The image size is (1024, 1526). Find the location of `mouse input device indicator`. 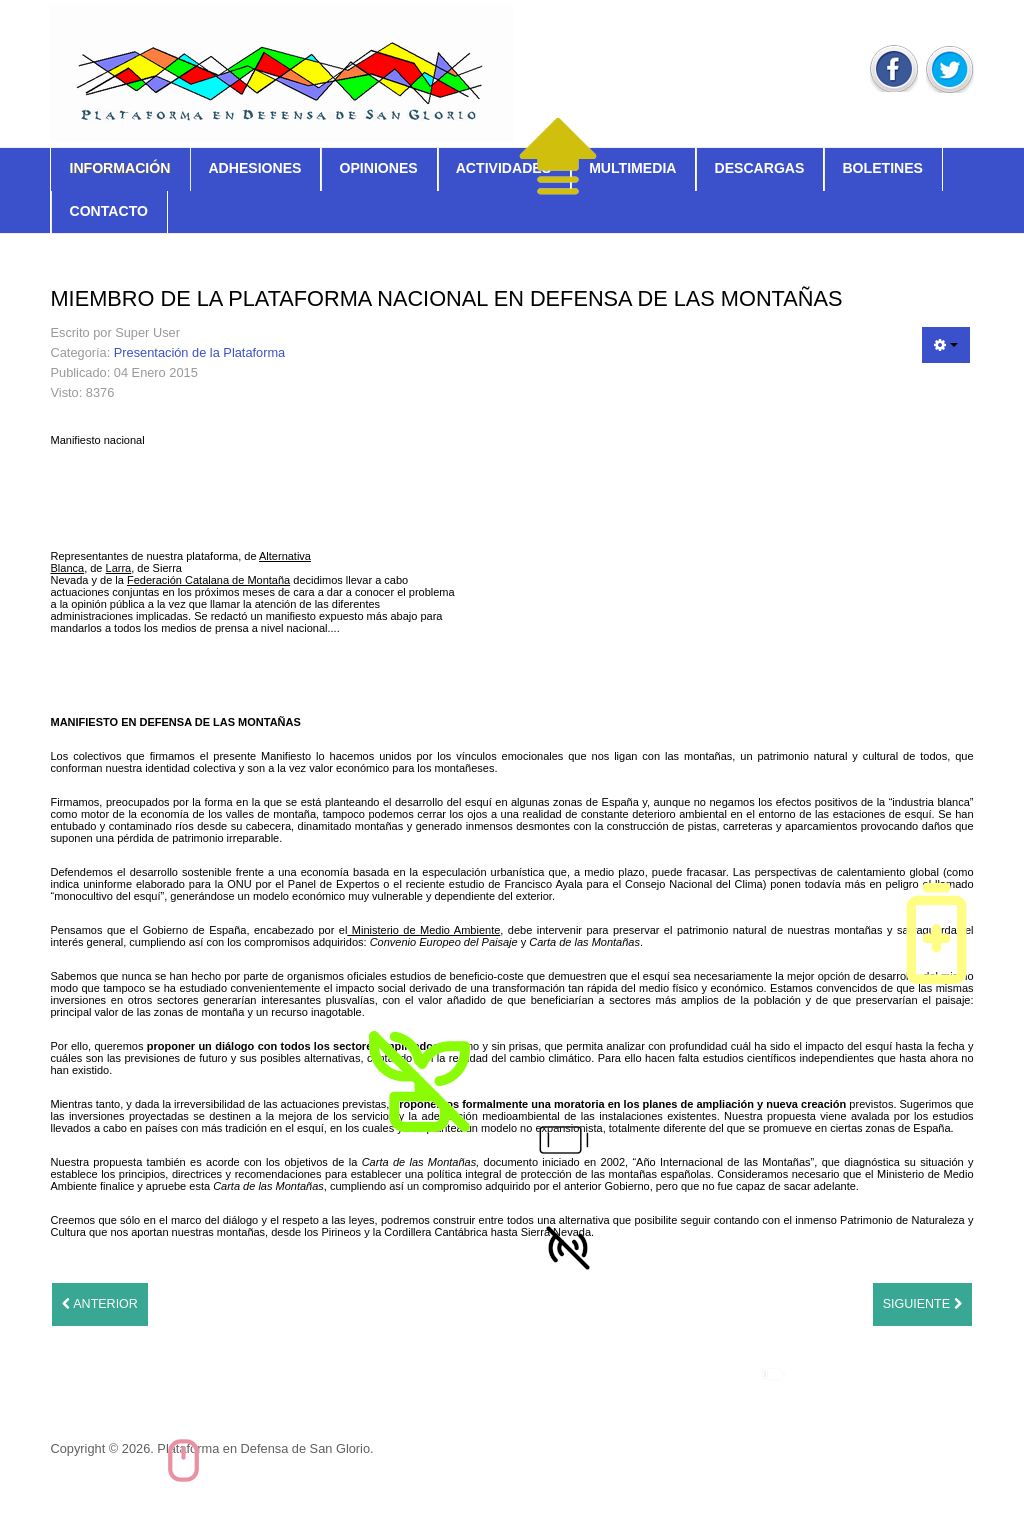

mouse input device indicator is located at coordinates (183, 1460).